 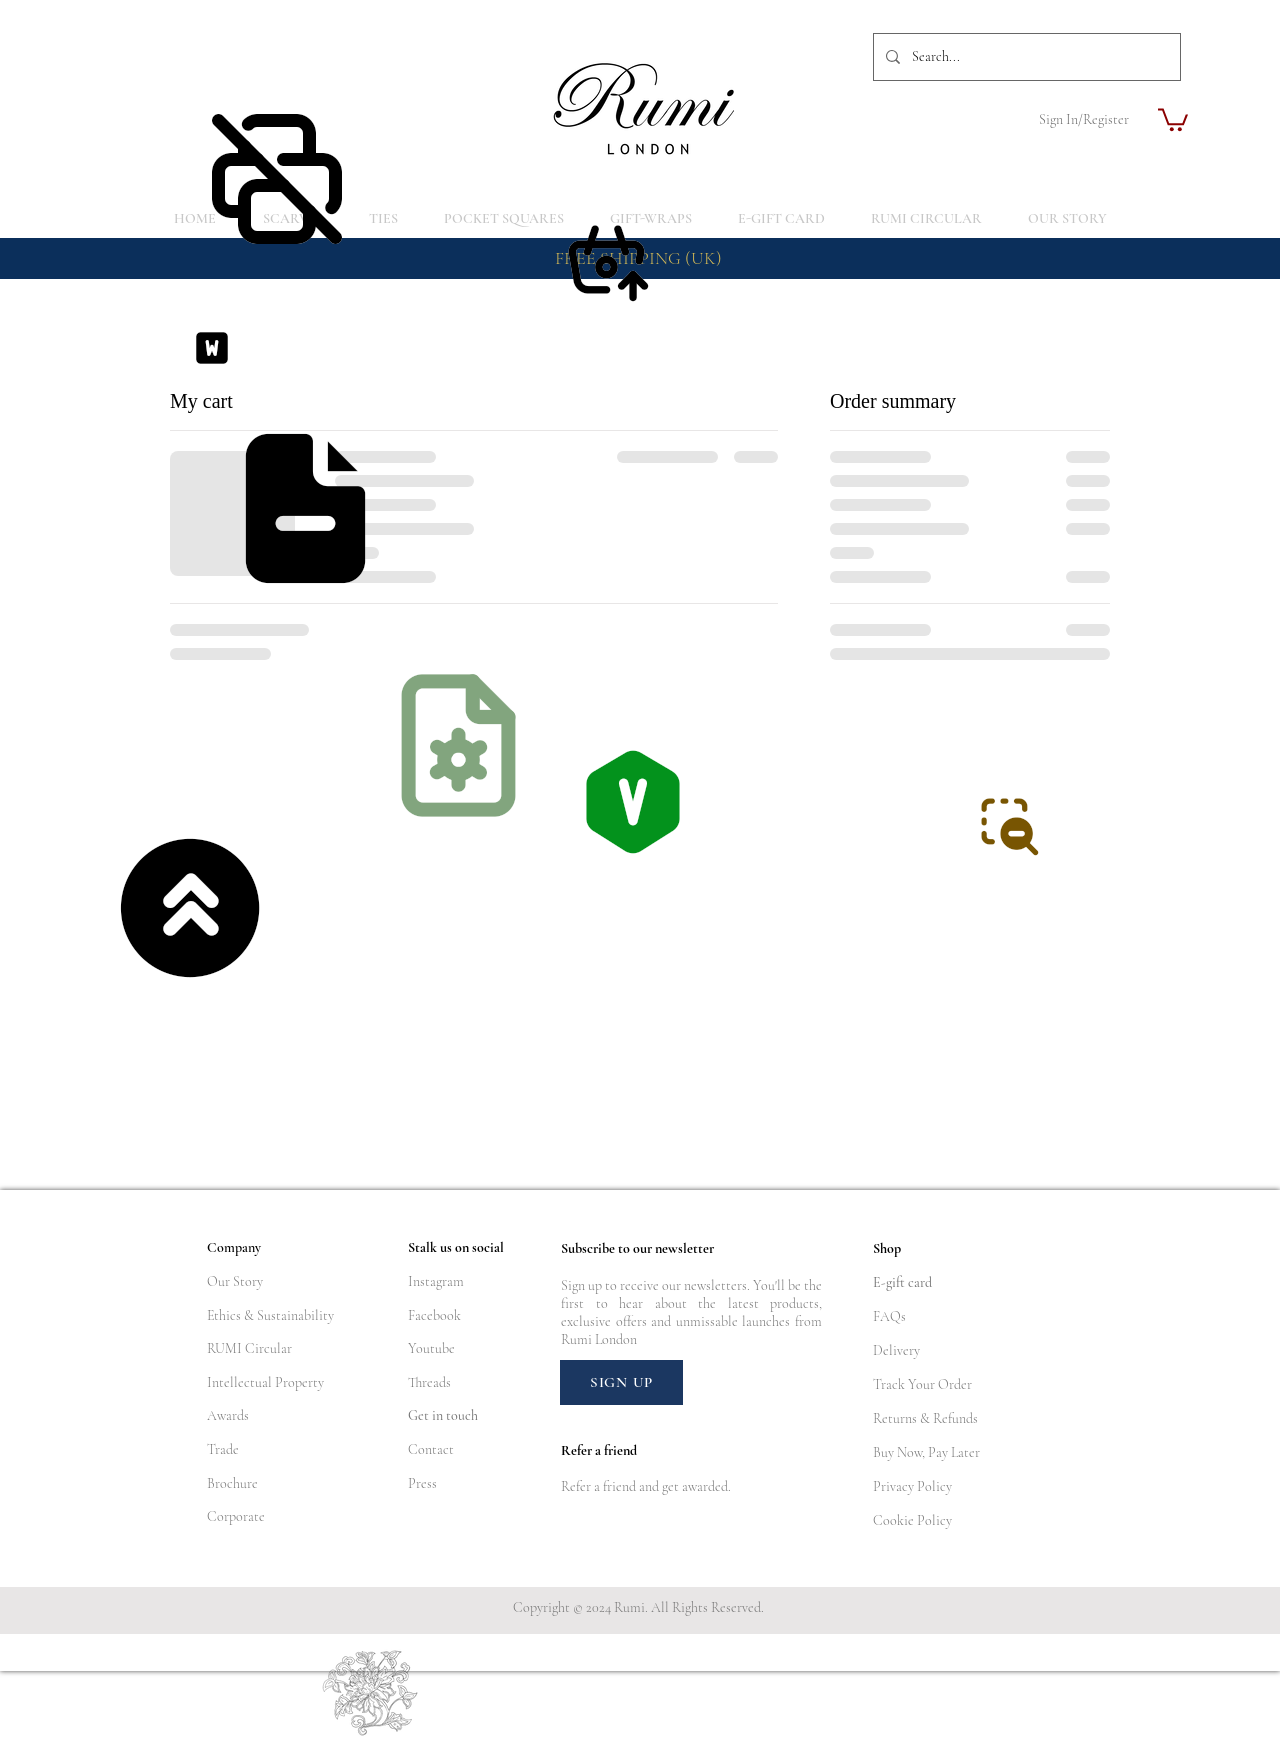 What do you see at coordinates (191, 908) in the screenshot?
I see `scroll to top of page` at bounding box center [191, 908].